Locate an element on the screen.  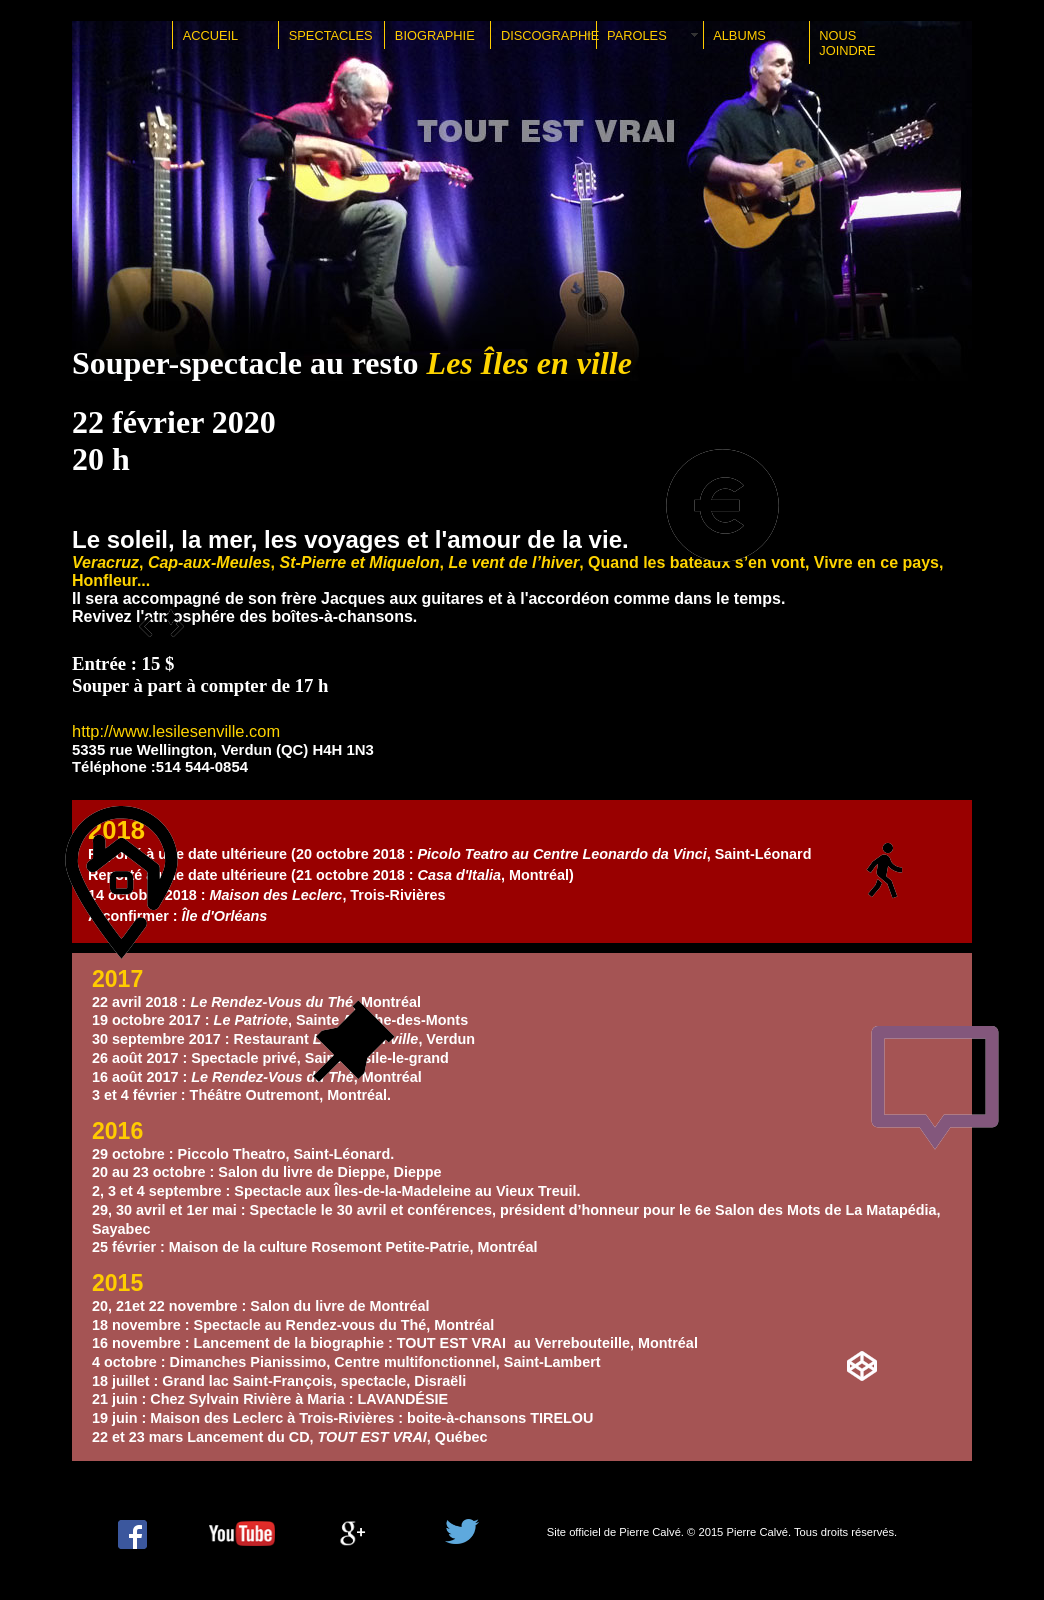
open chat or messaging is located at coordinates (935, 1083).